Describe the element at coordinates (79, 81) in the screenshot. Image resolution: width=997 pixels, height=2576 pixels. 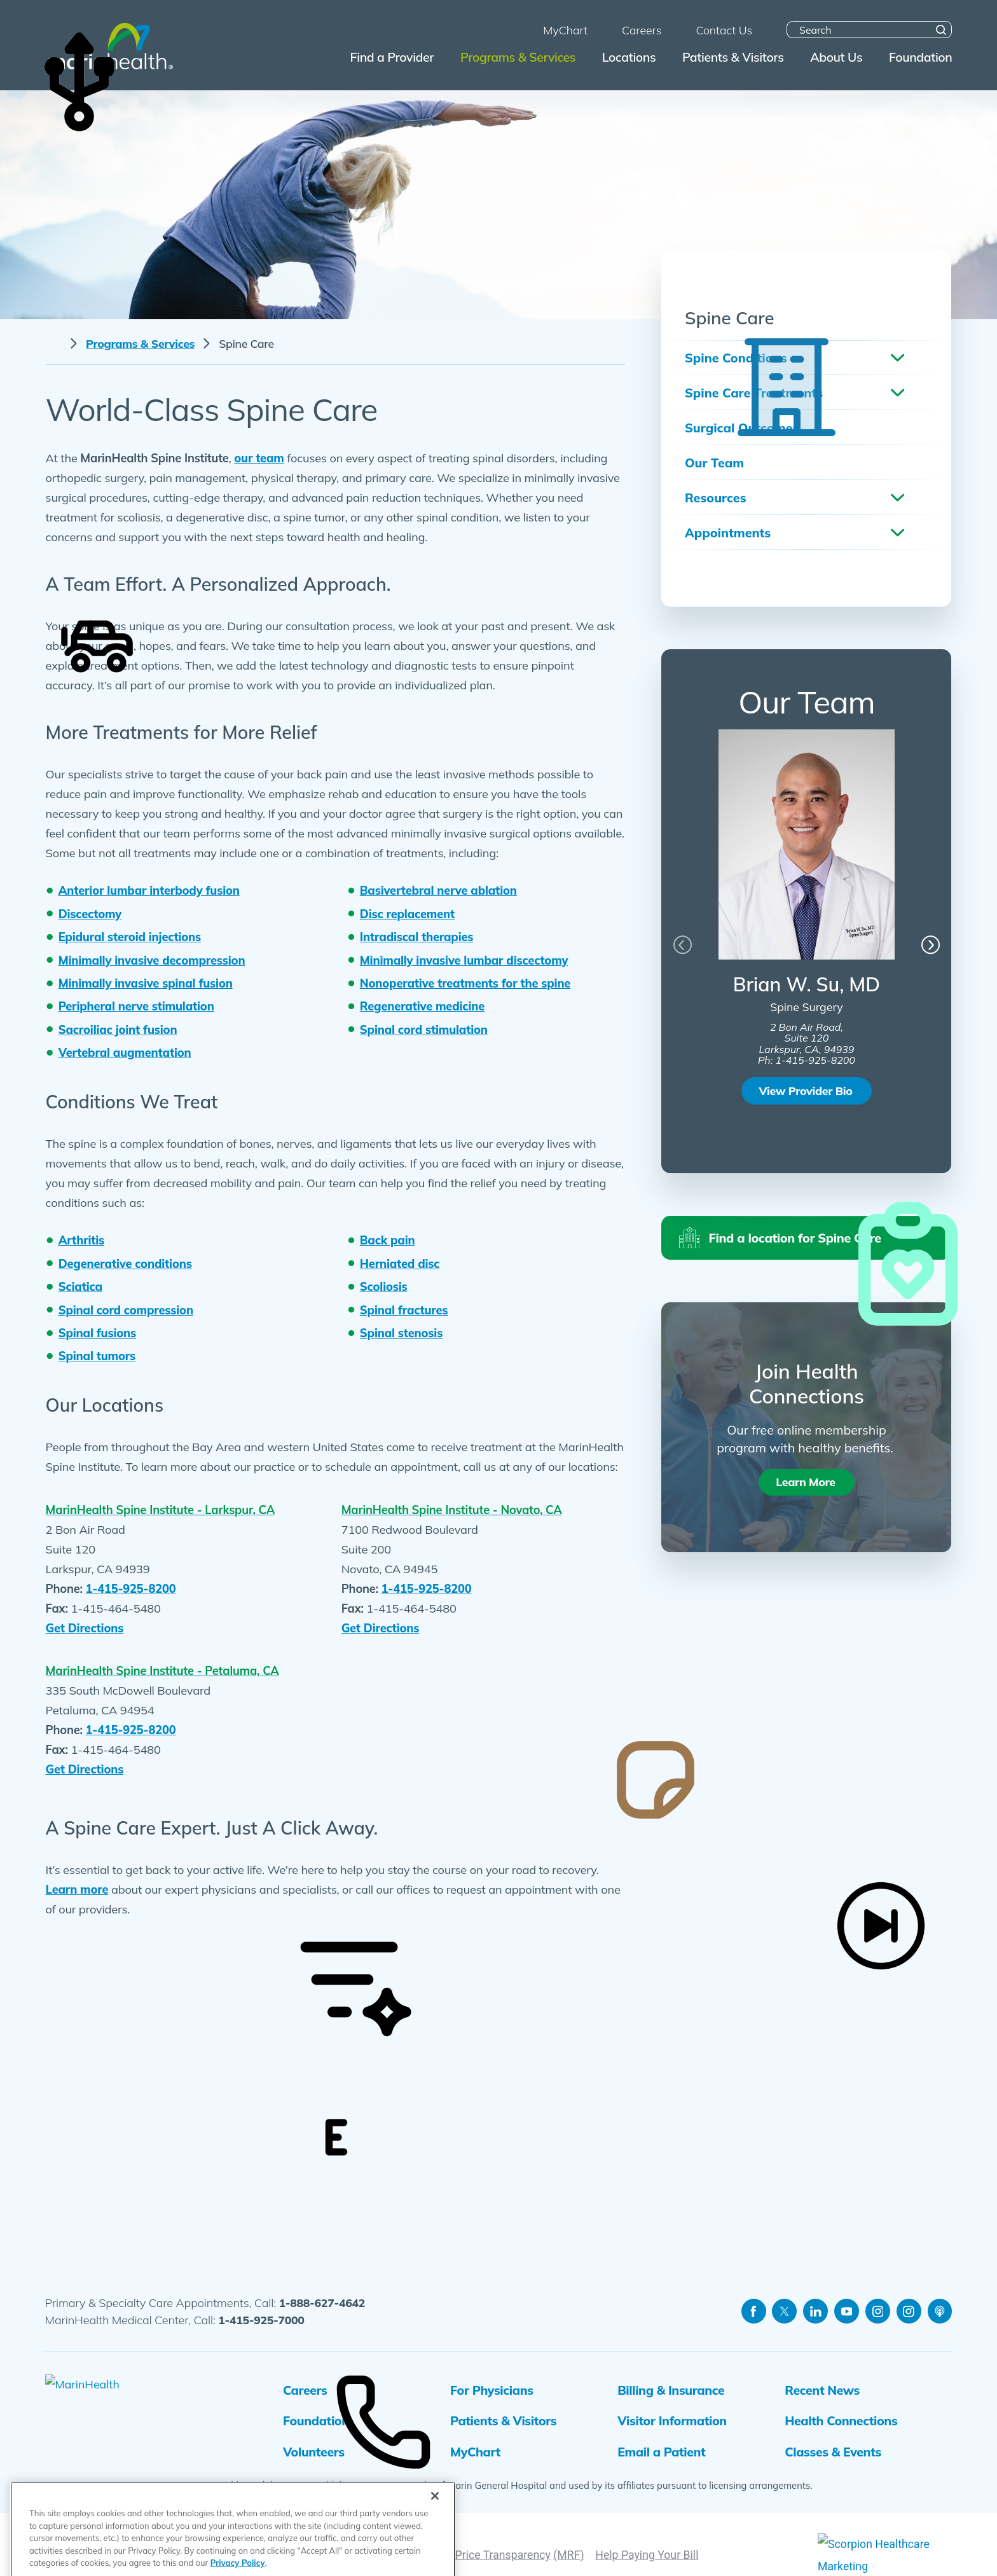
I see `connect a USB device` at that location.